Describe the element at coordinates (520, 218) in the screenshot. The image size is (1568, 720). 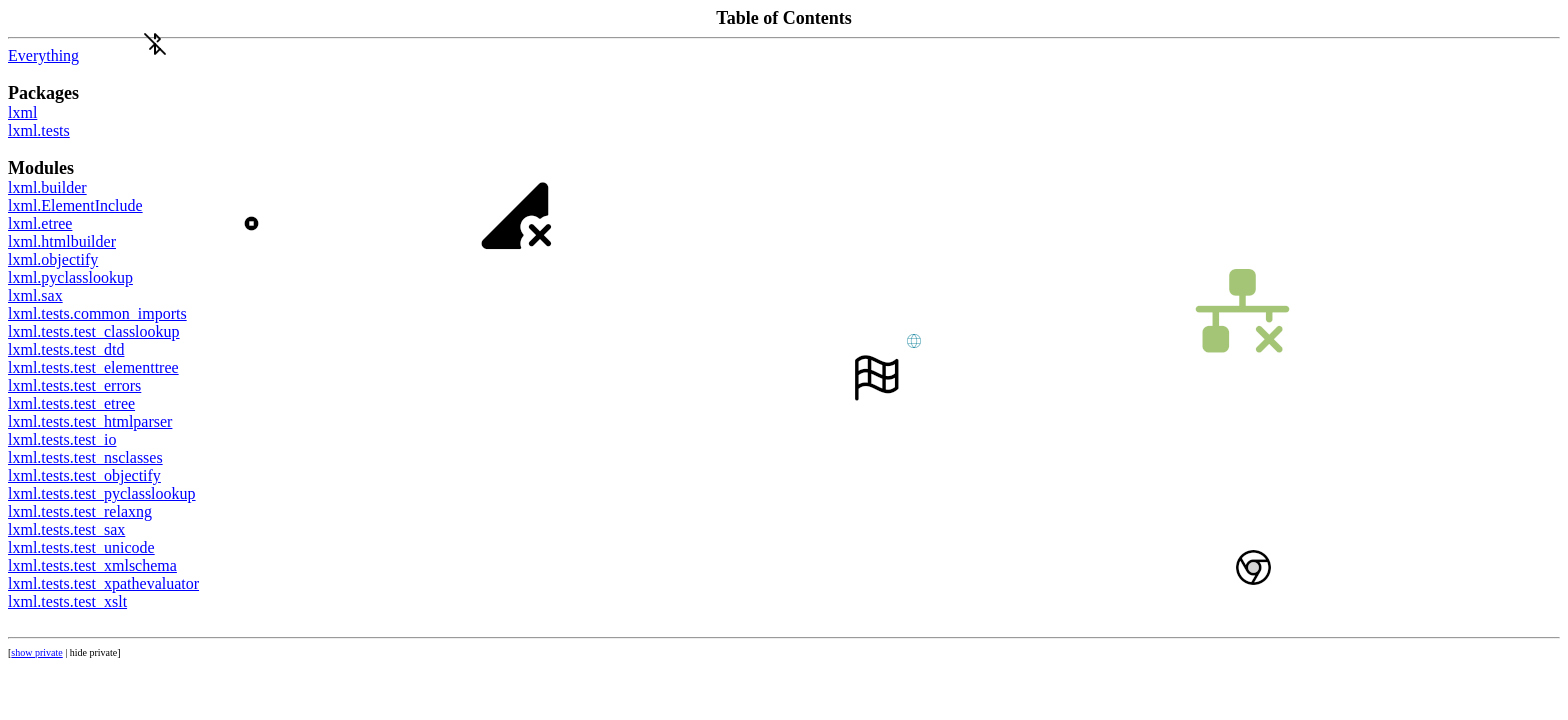
I see `no cellular signal available` at that location.